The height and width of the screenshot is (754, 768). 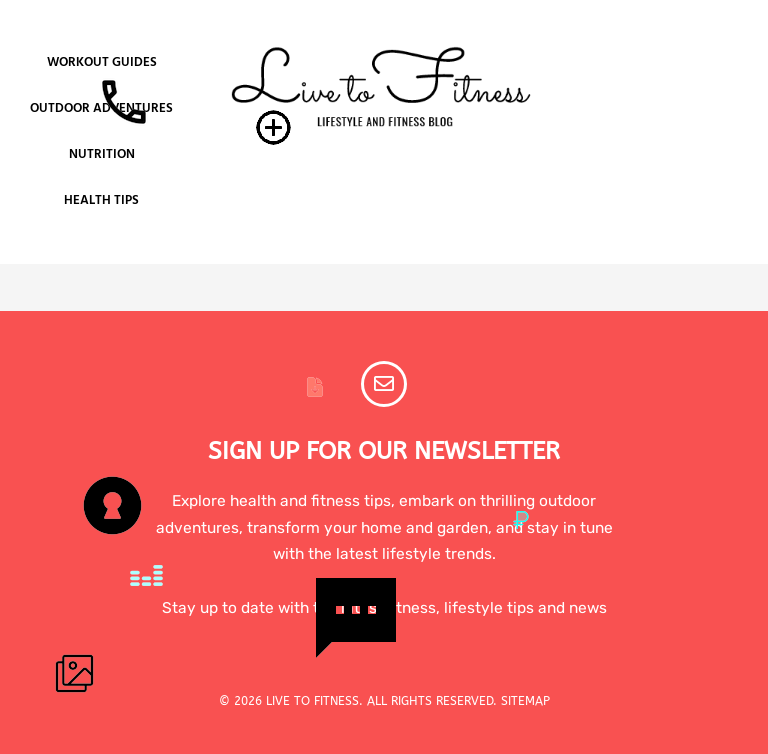 I want to click on add a new item or entry, so click(x=273, y=127).